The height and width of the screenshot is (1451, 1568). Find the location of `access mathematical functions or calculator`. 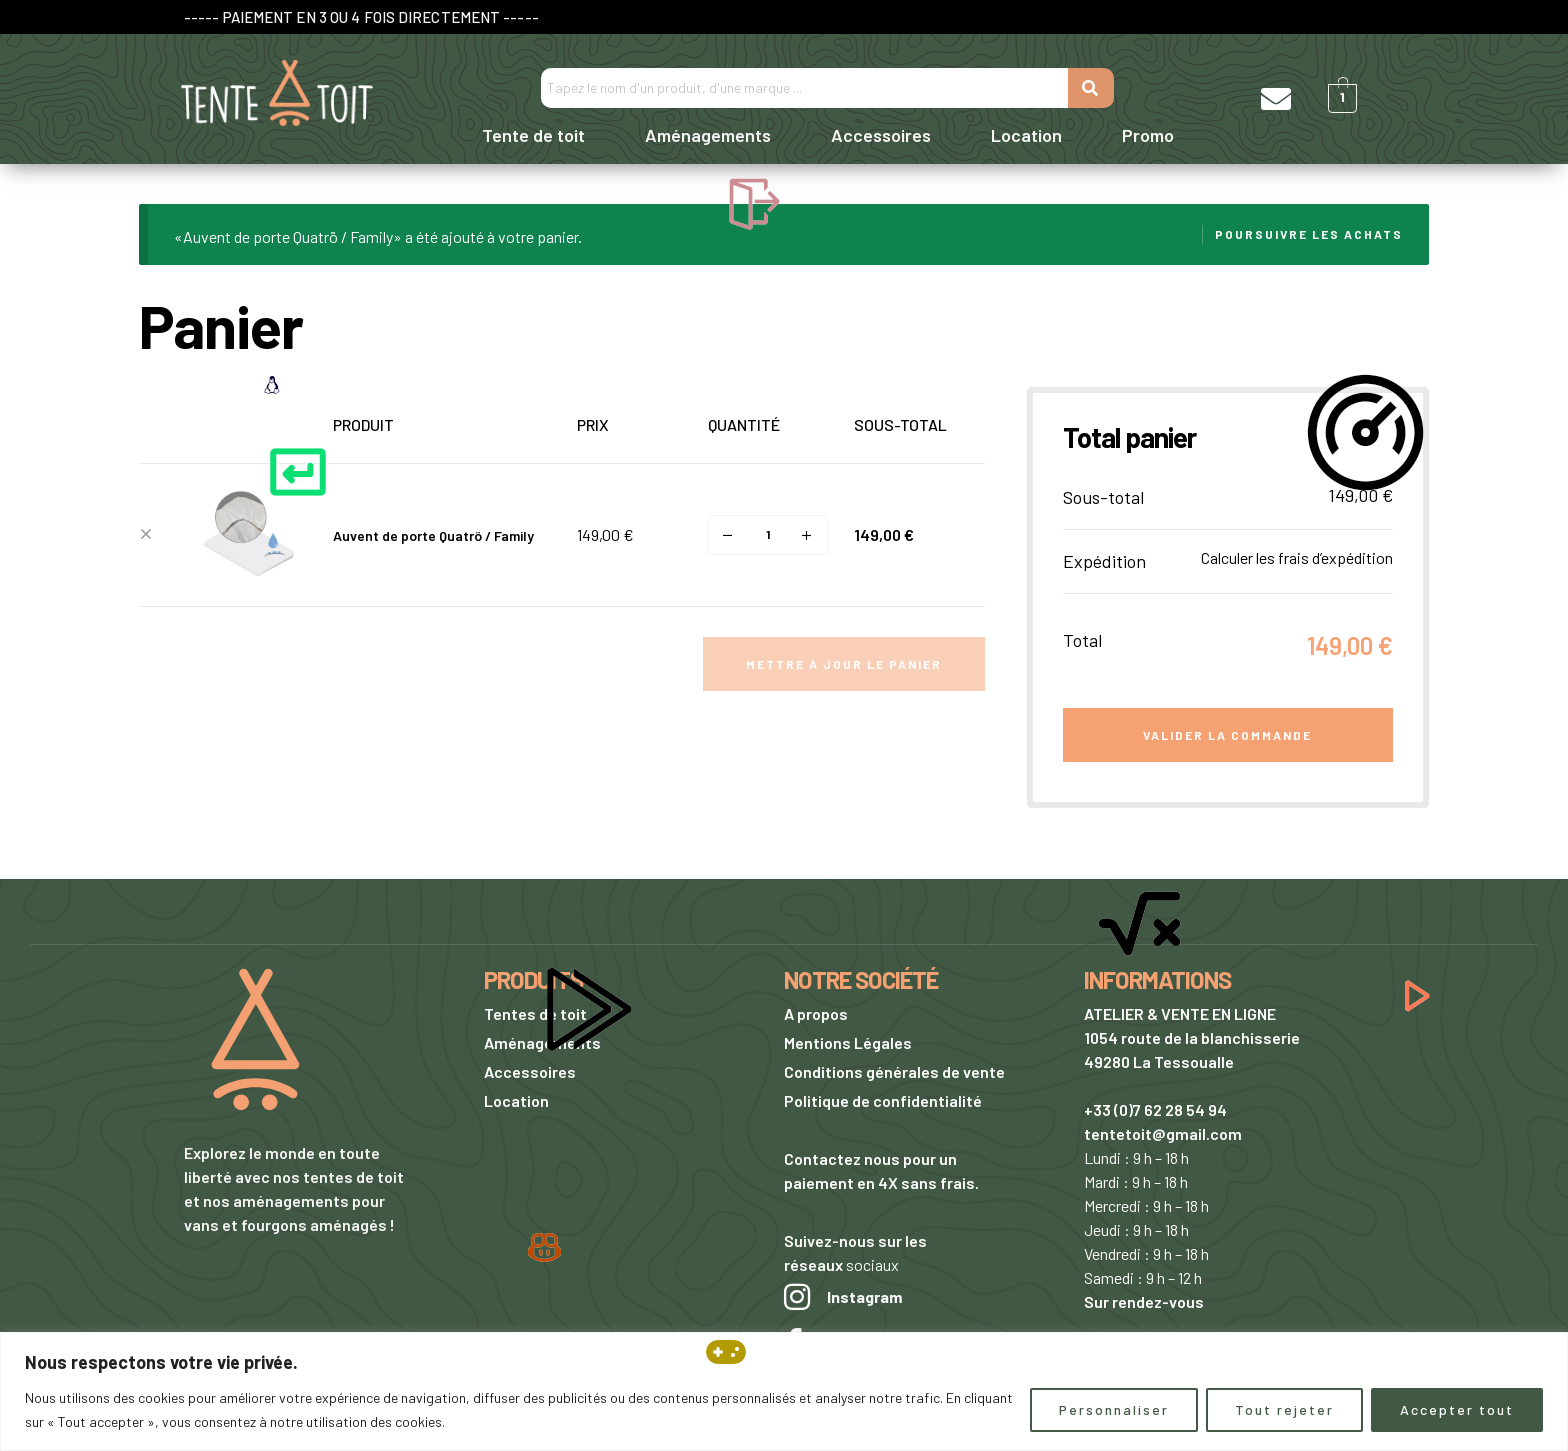

access mathematical functions or calculator is located at coordinates (1139, 923).